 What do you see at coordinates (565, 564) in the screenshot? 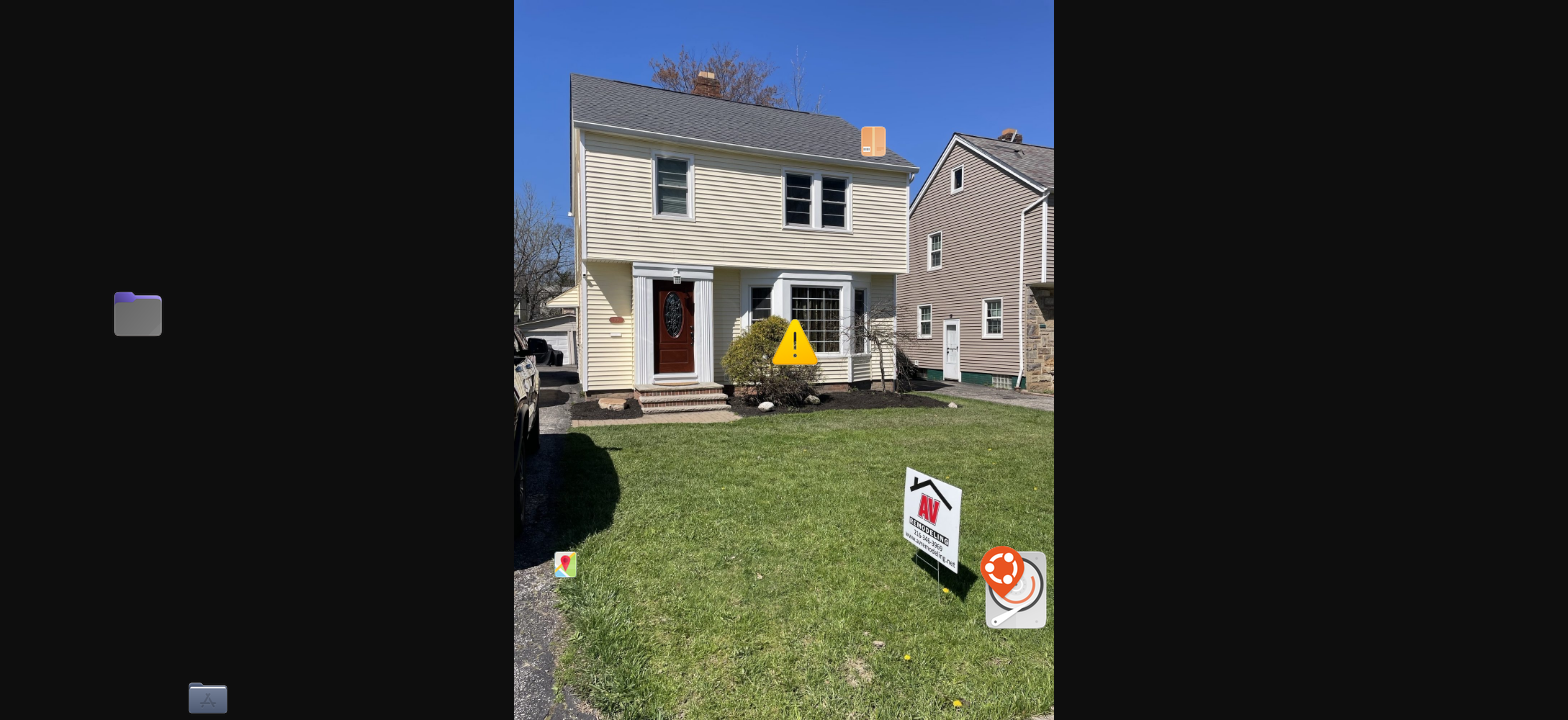
I see `open a google earth location file` at bounding box center [565, 564].